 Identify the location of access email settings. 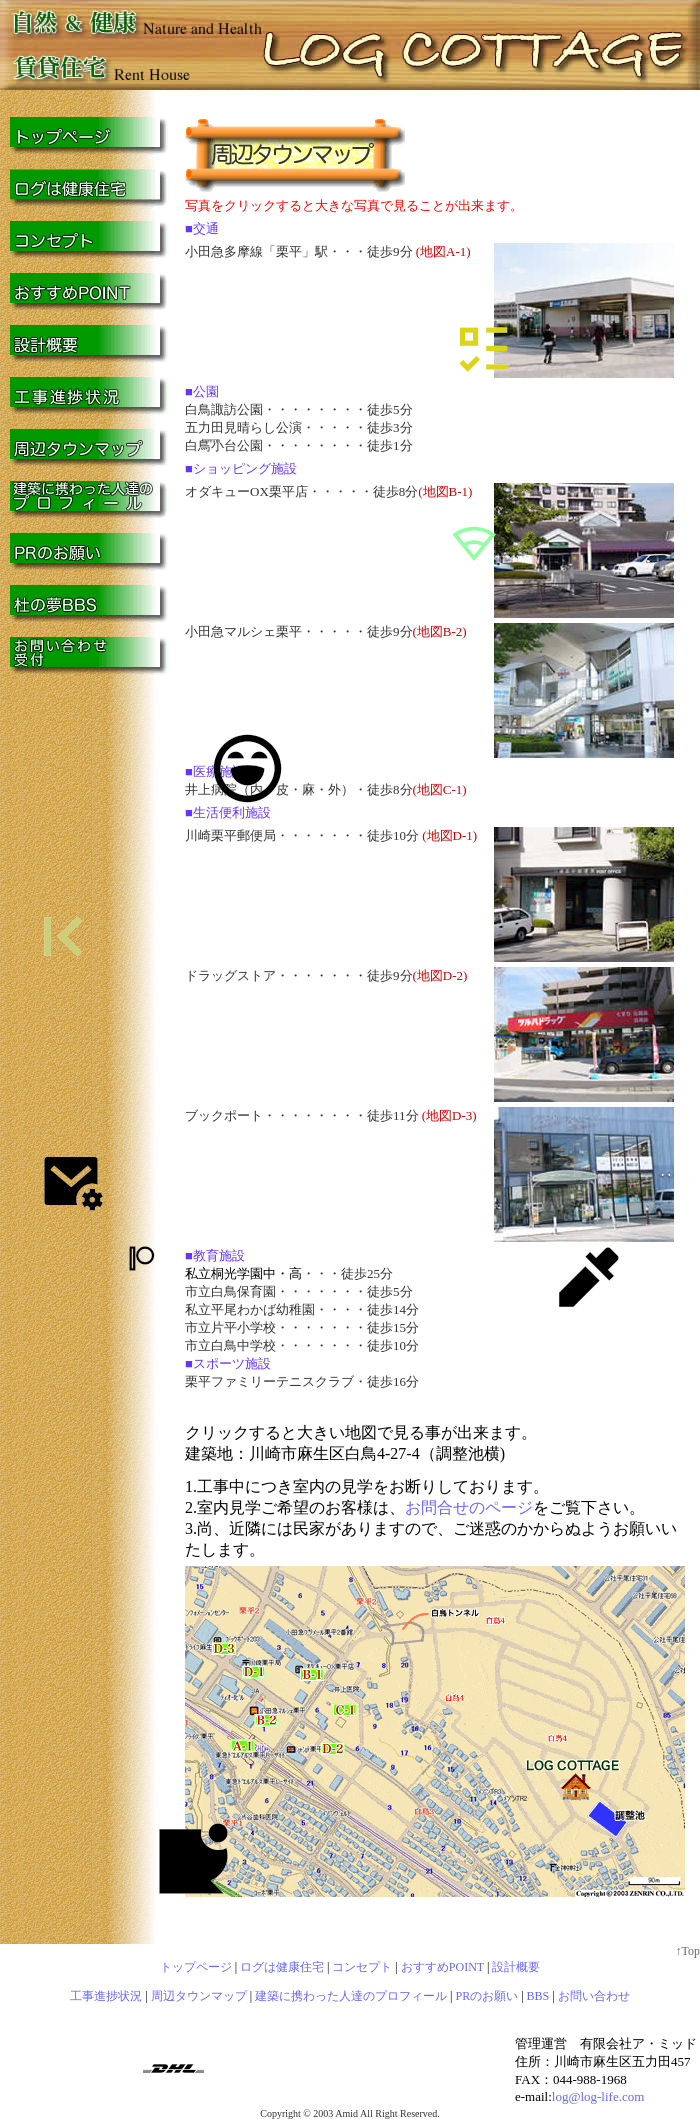
(71, 1181).